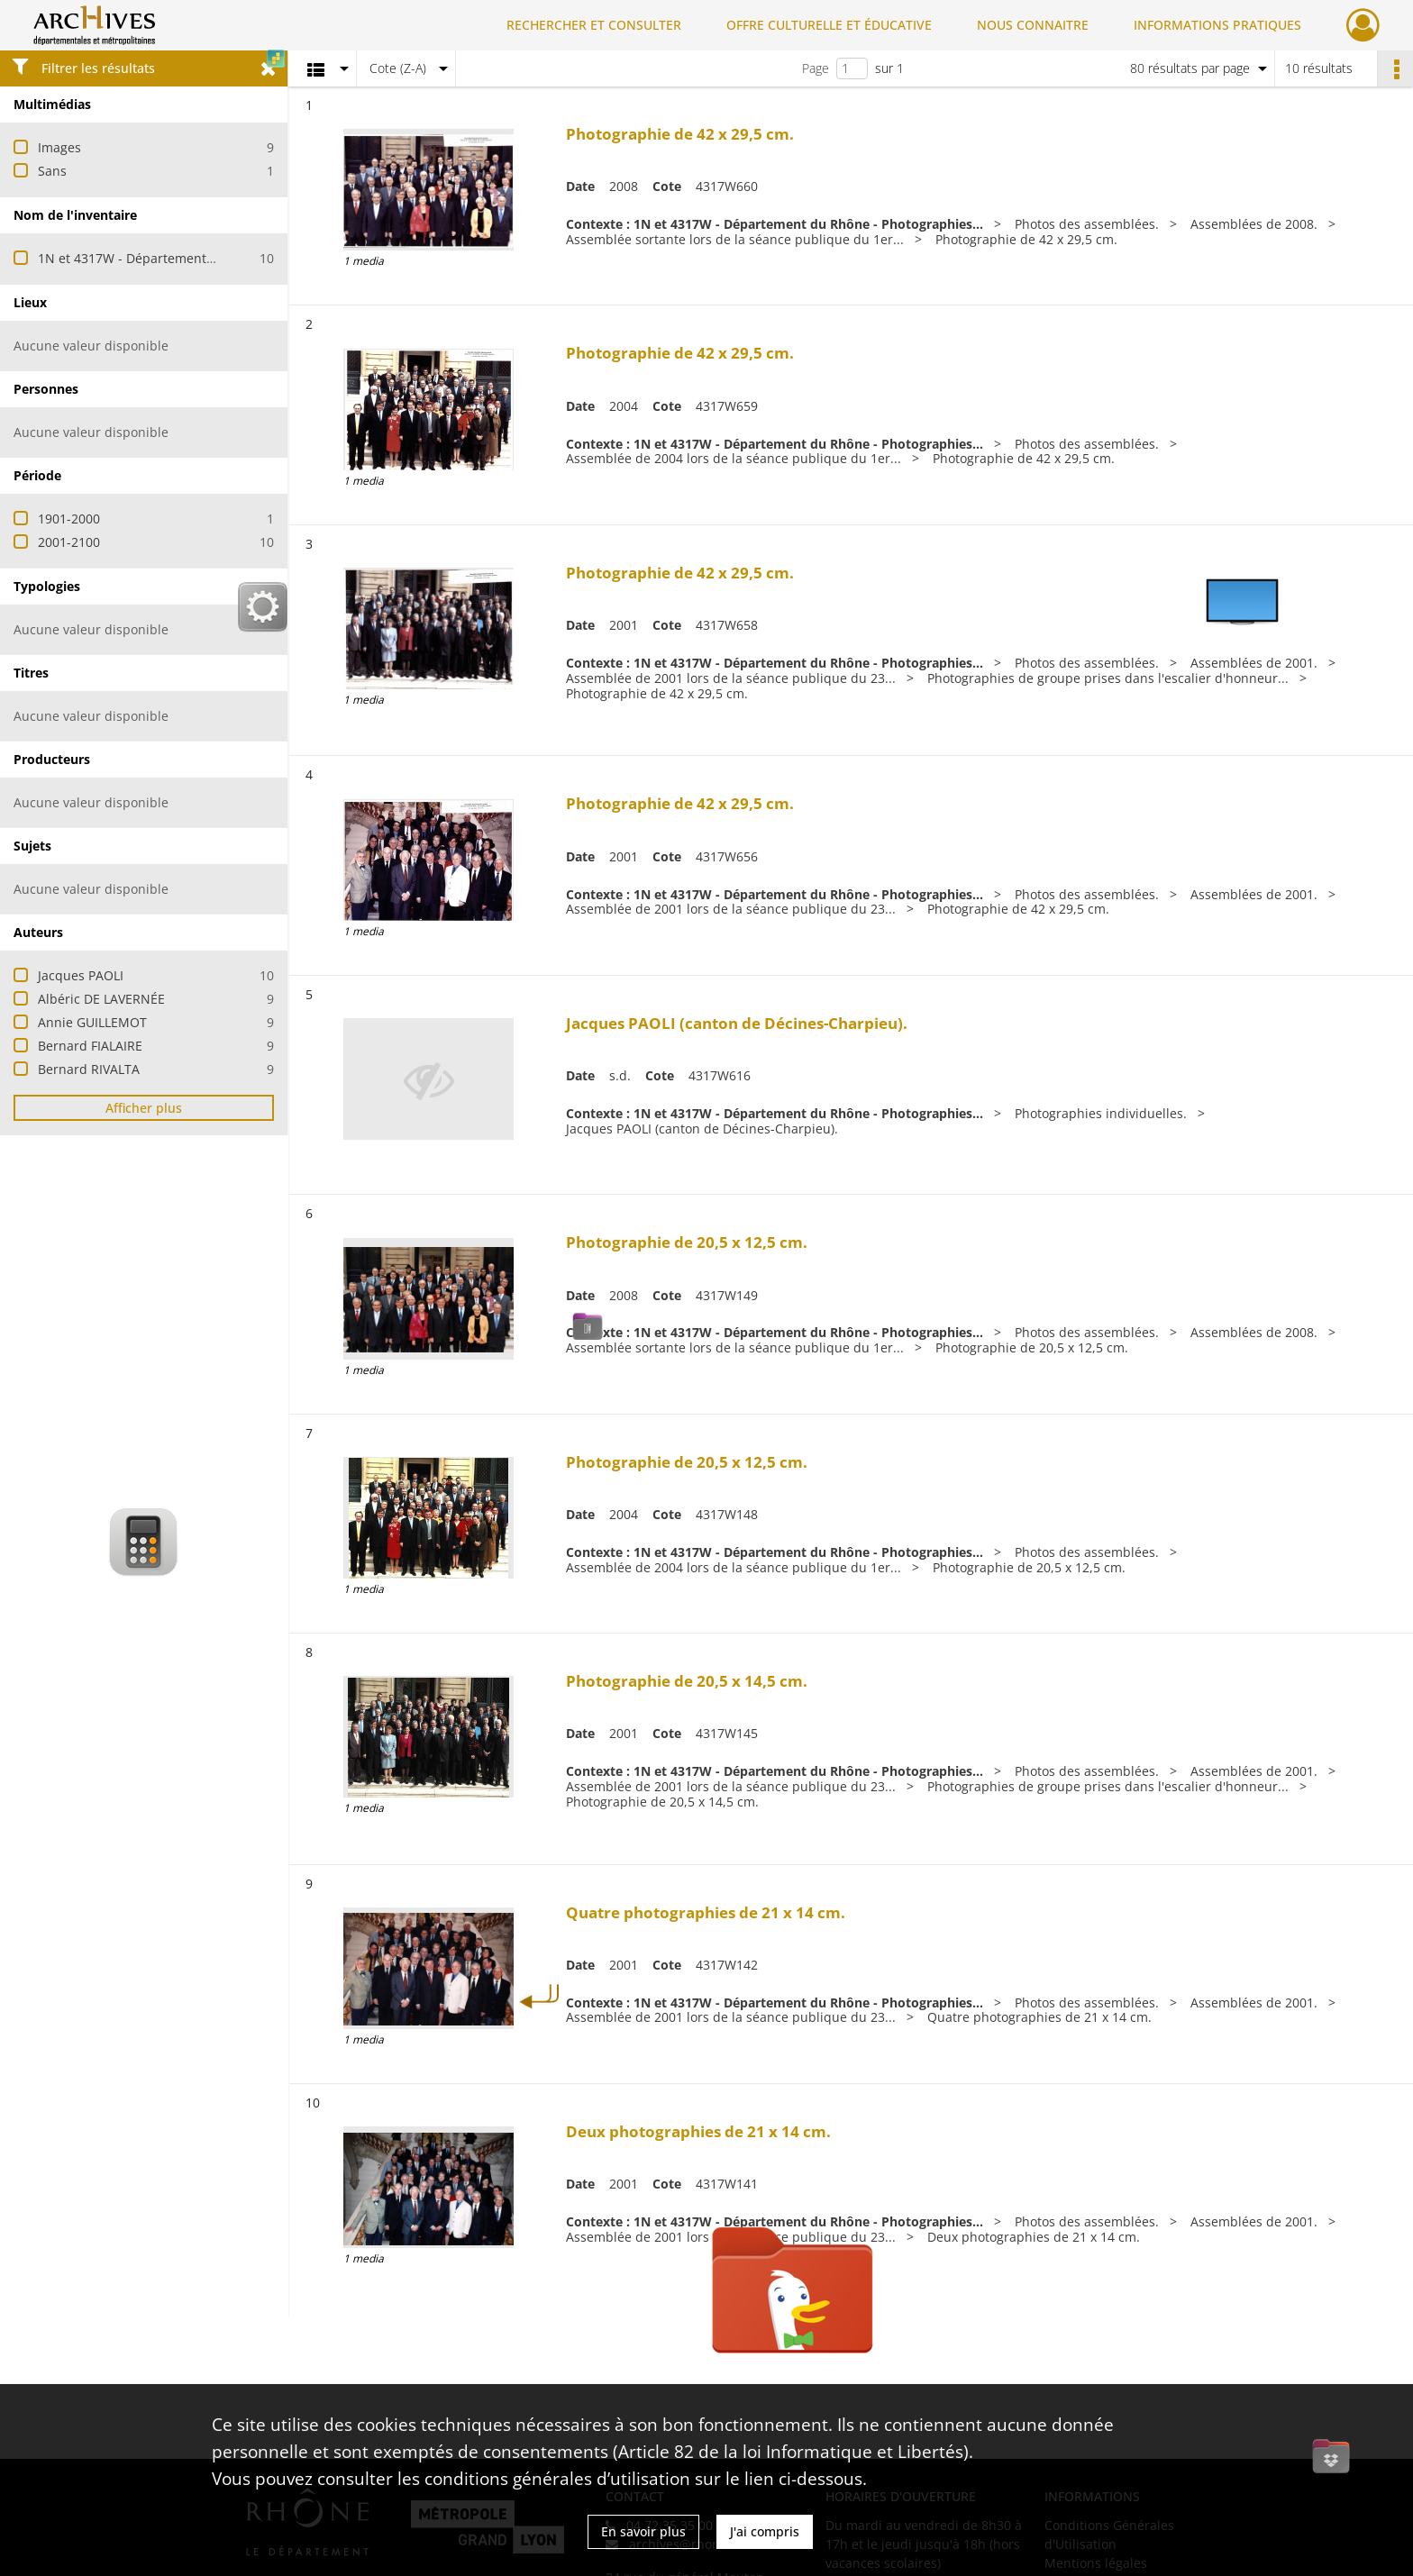 This screenshot has height=2576, width=1413. I want to click on open the calculator app, so click(143, 1542).